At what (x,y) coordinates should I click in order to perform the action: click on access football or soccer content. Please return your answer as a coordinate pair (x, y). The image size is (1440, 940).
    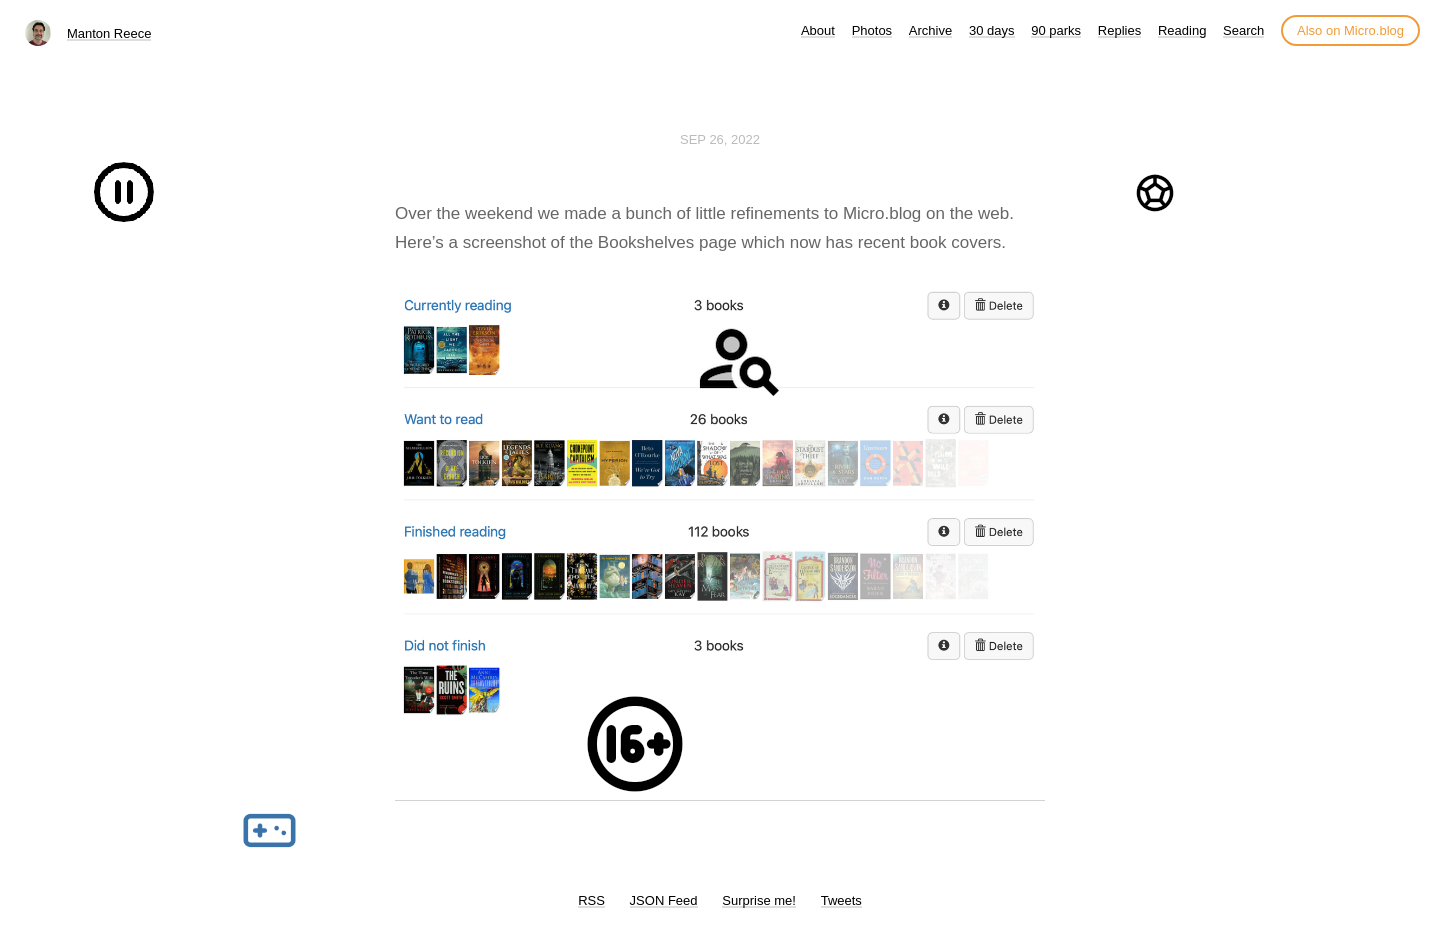
    Looking at the image, I should click on (1155, 193).